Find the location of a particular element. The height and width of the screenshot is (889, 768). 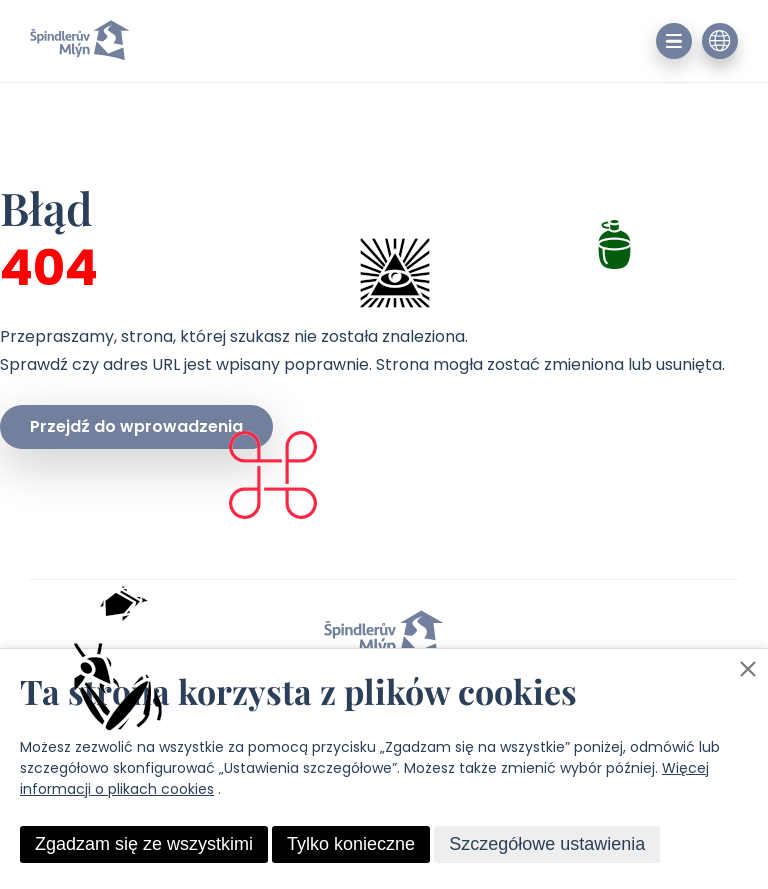

command key modifier (mac keyboard shortcut) is located at coordinates (273, 475).